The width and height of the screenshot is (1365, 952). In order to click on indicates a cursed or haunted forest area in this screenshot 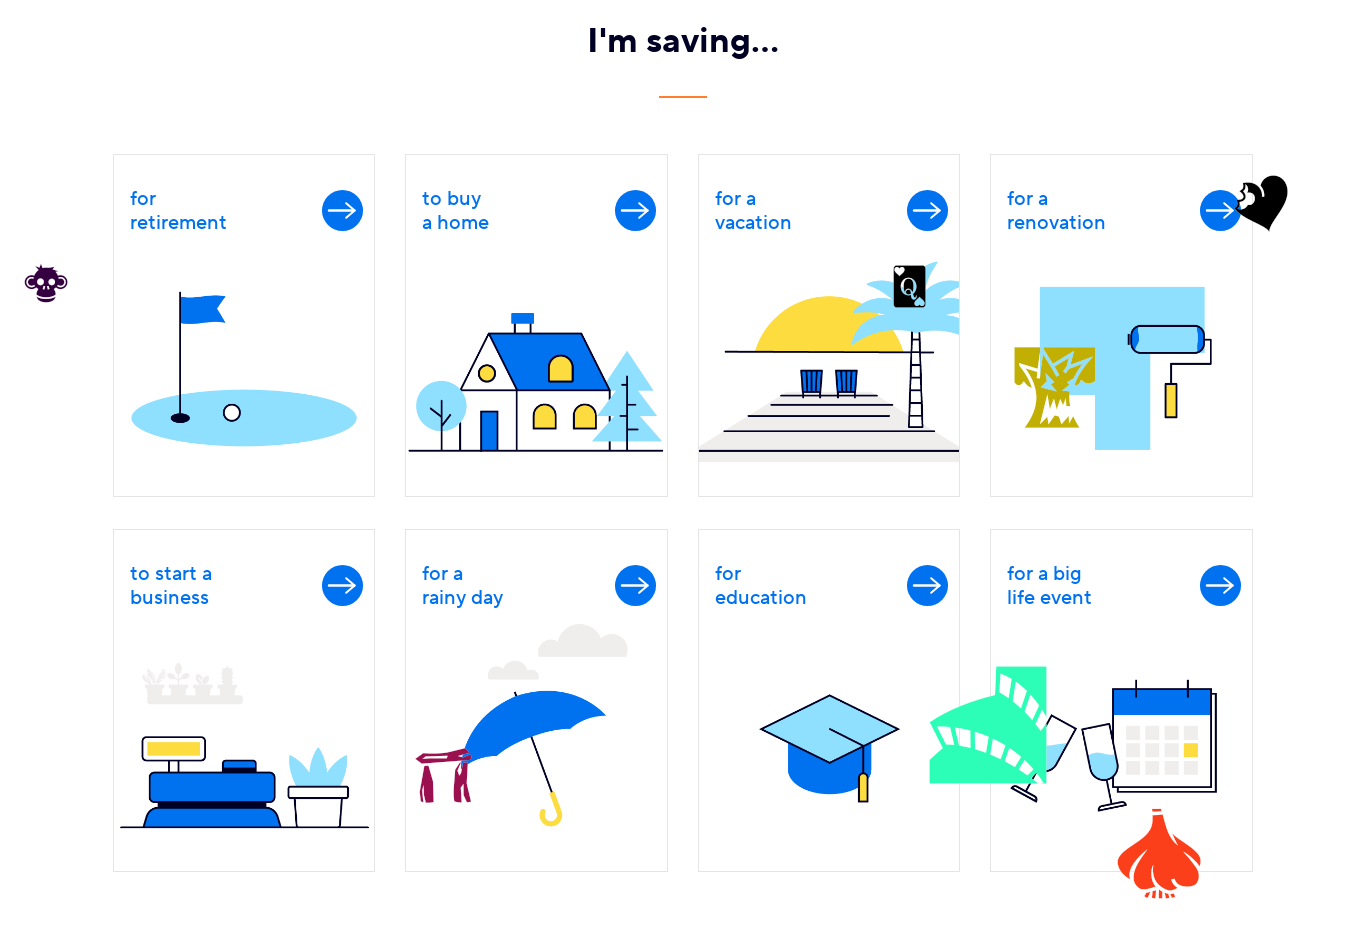, I will do `click(1054, 387)`.